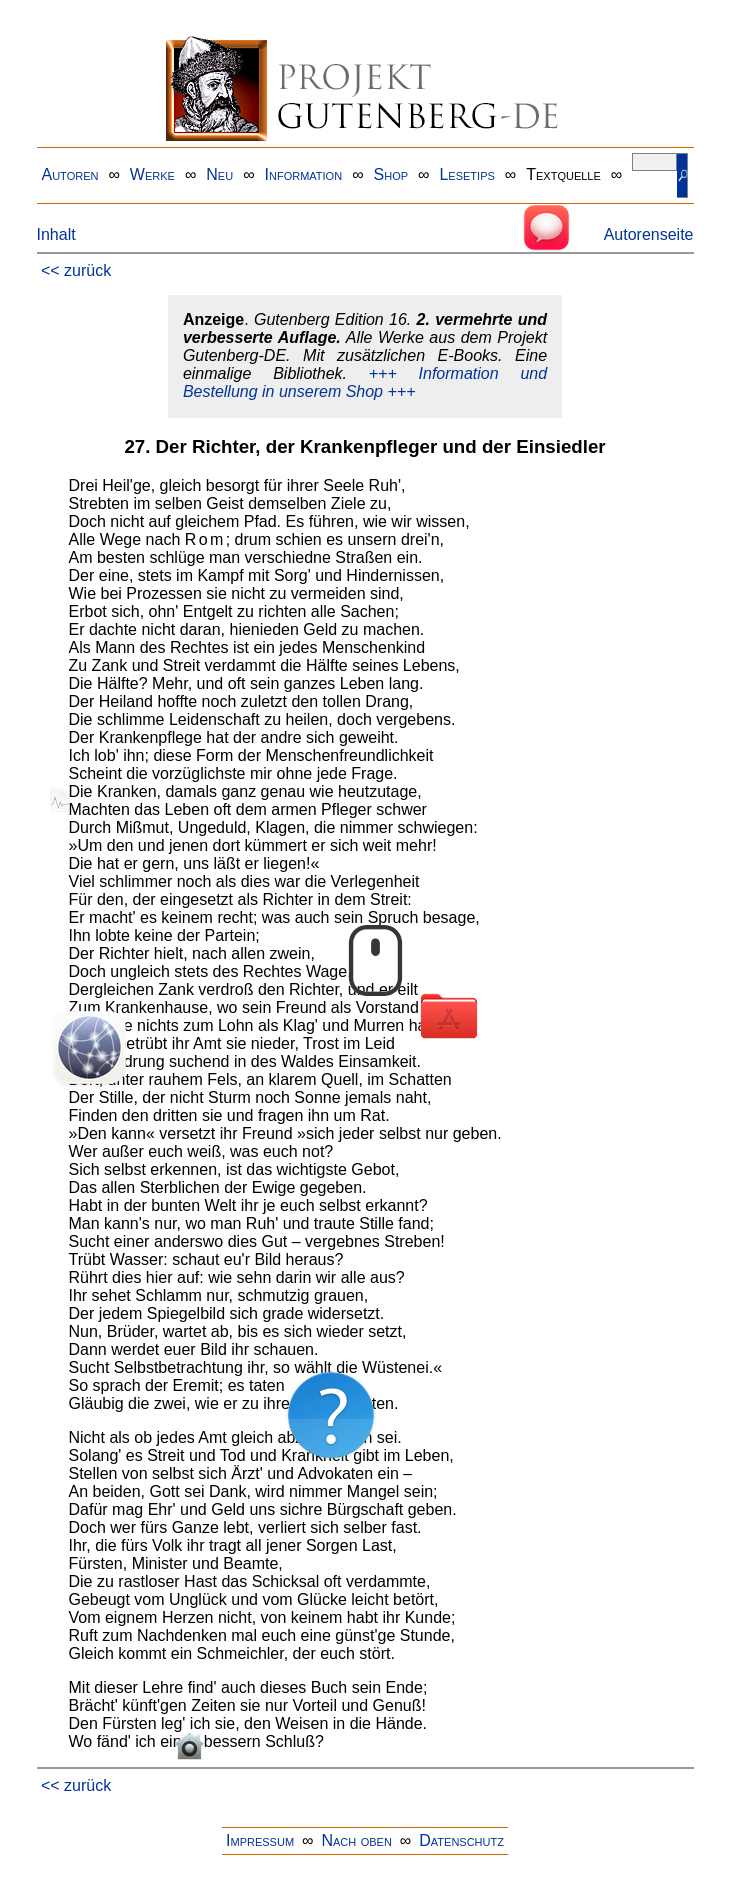 The image size is (730, 1887). I want to click on access FileVault disk encryption settings, so click(189, 1745).